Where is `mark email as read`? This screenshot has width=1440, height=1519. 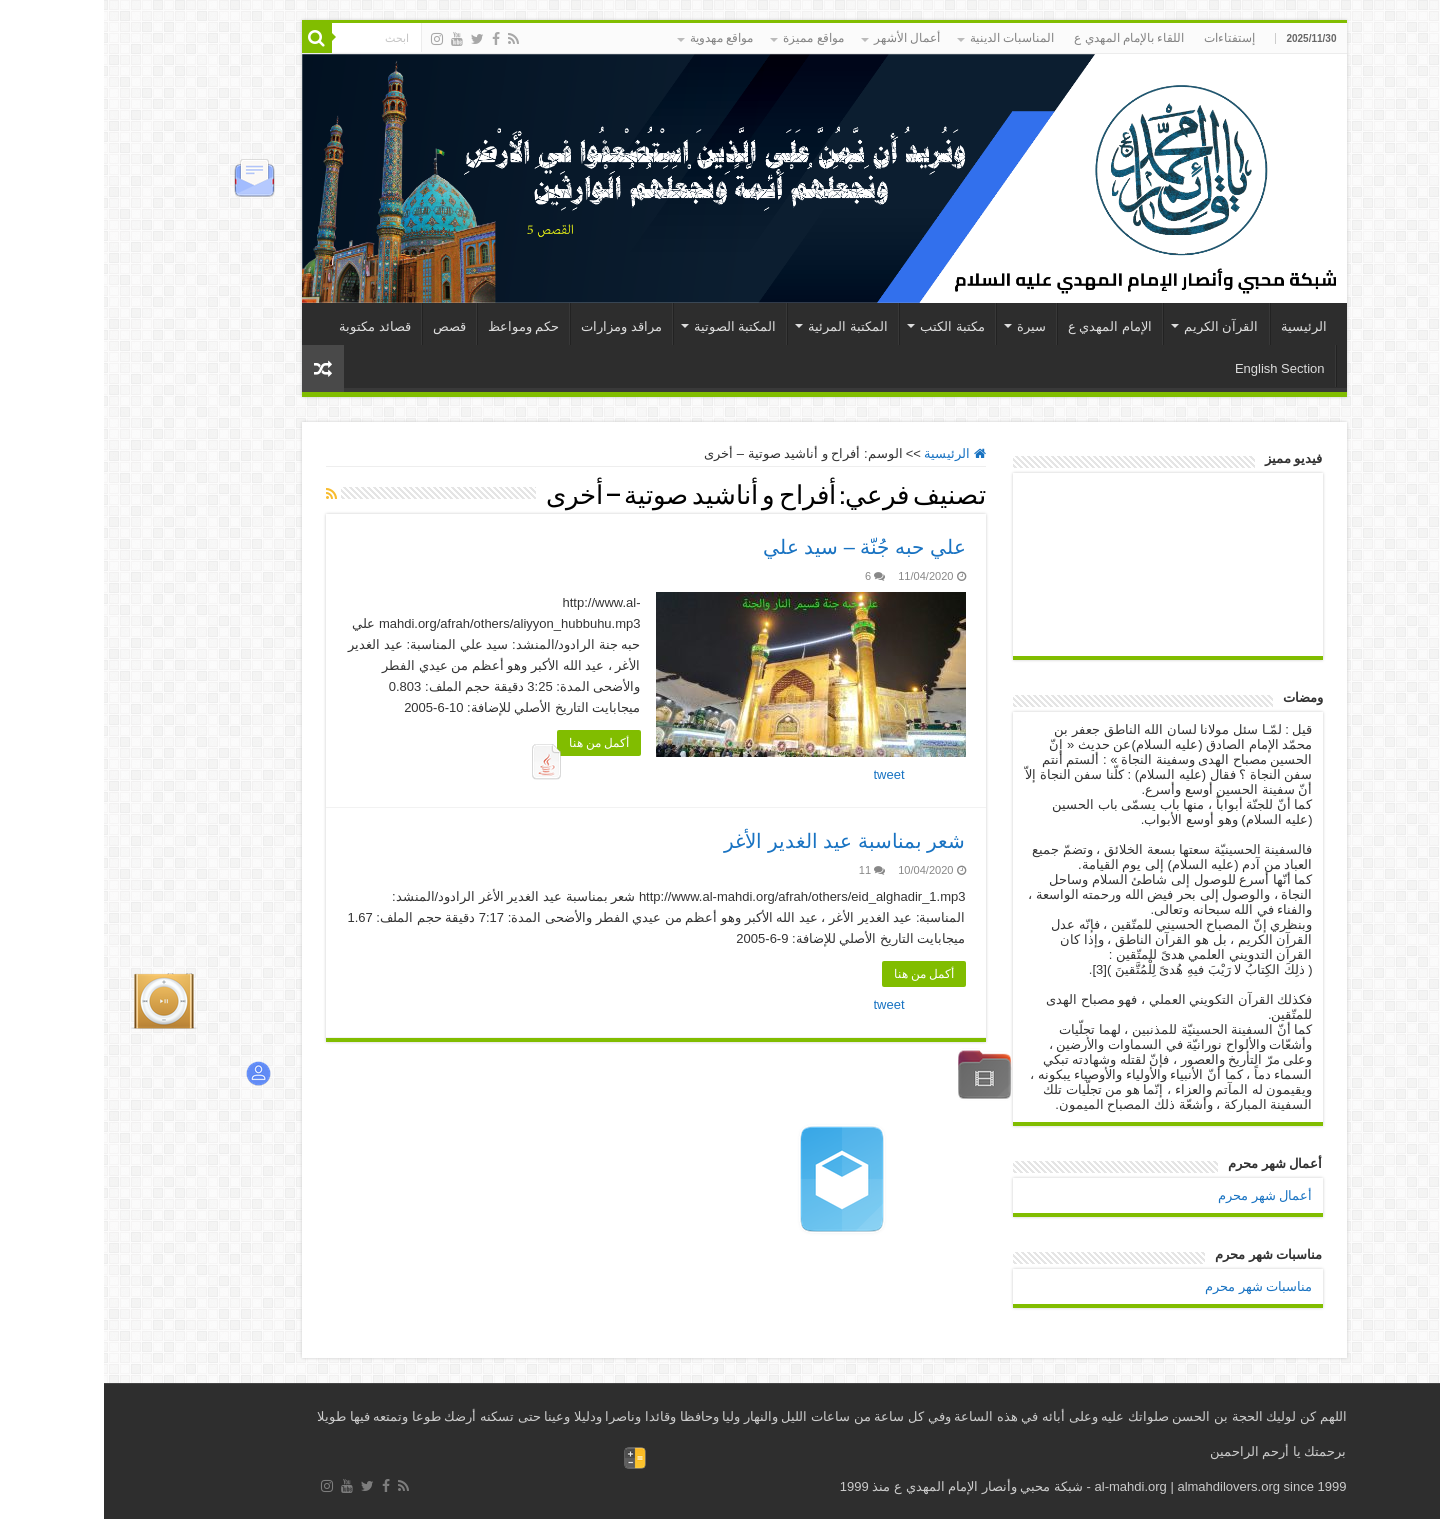 mark email as read is located at coordinates (254, 178).